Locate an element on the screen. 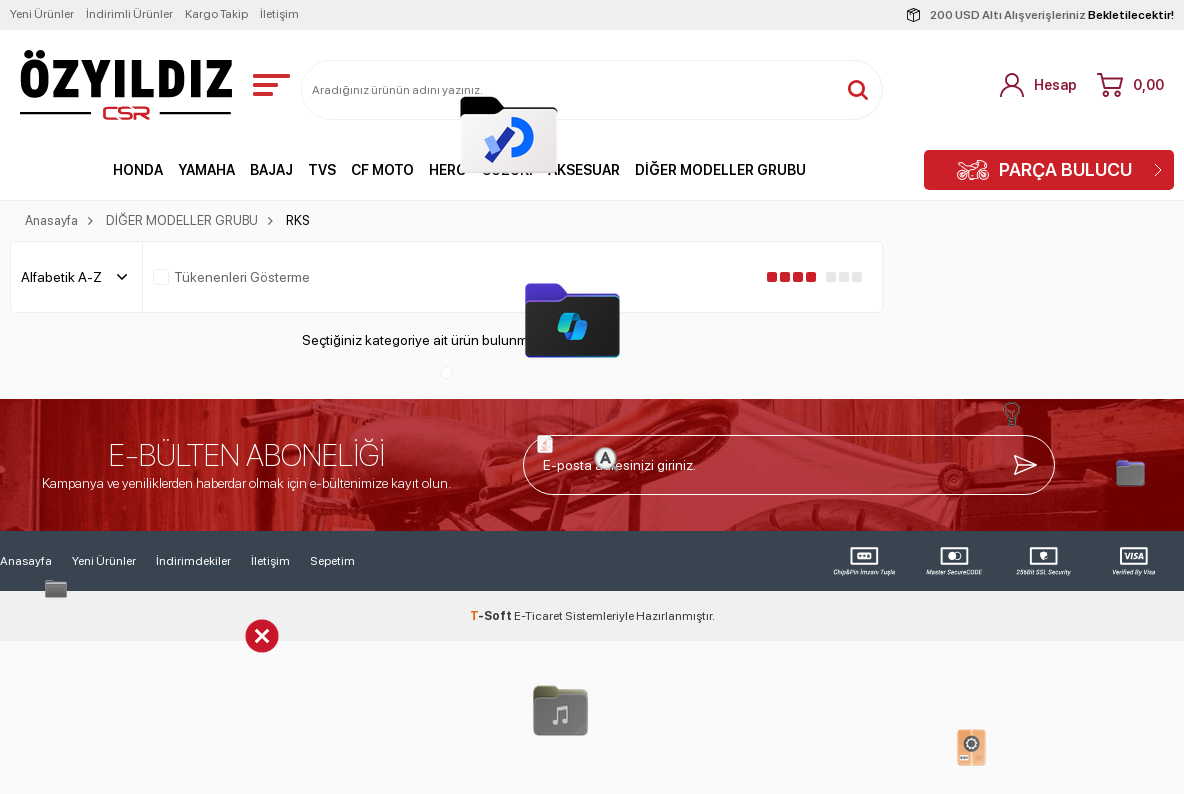 Image resolution: width=1184 pixels, height=794 pixels. folder containing files currently being processed is located at coordinates (508, 137).